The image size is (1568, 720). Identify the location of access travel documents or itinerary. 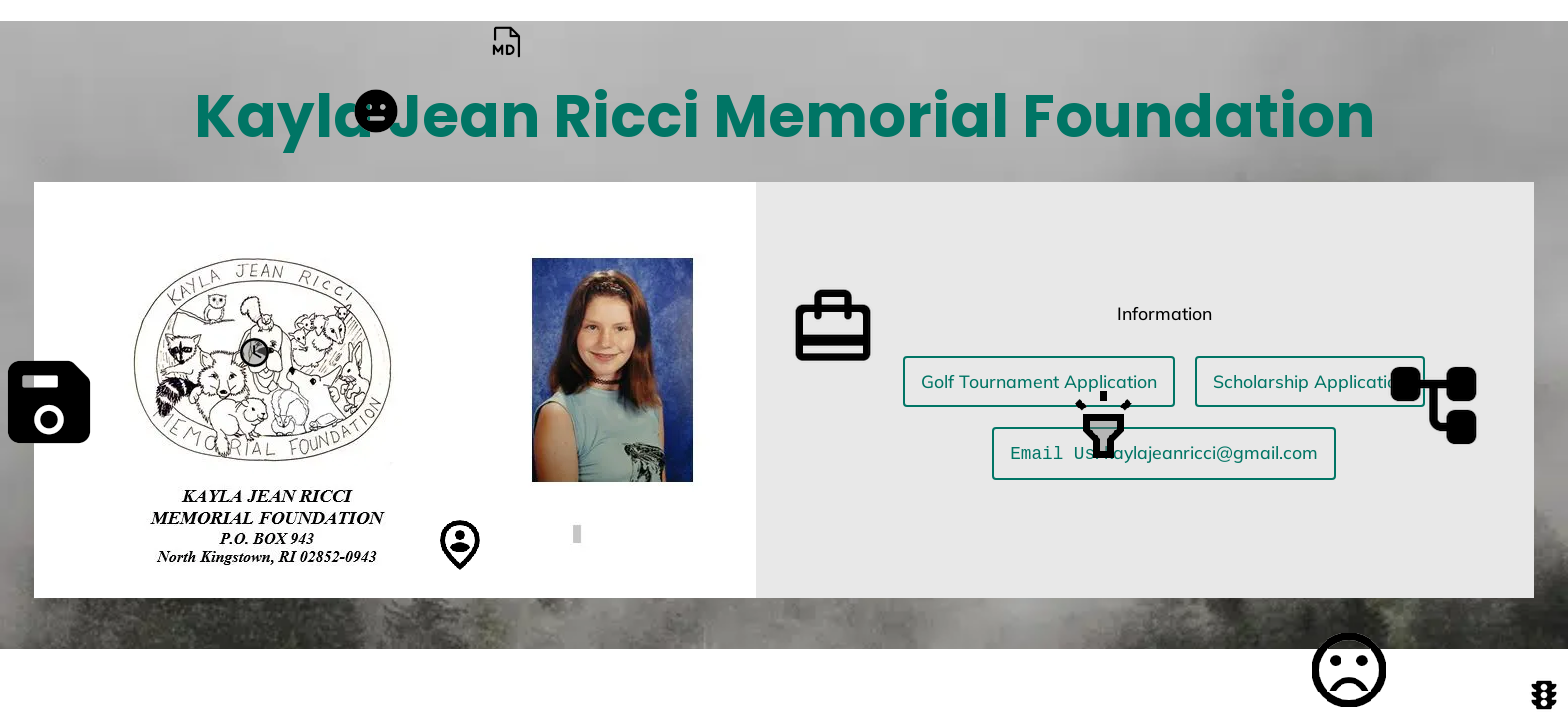
(833, 327).